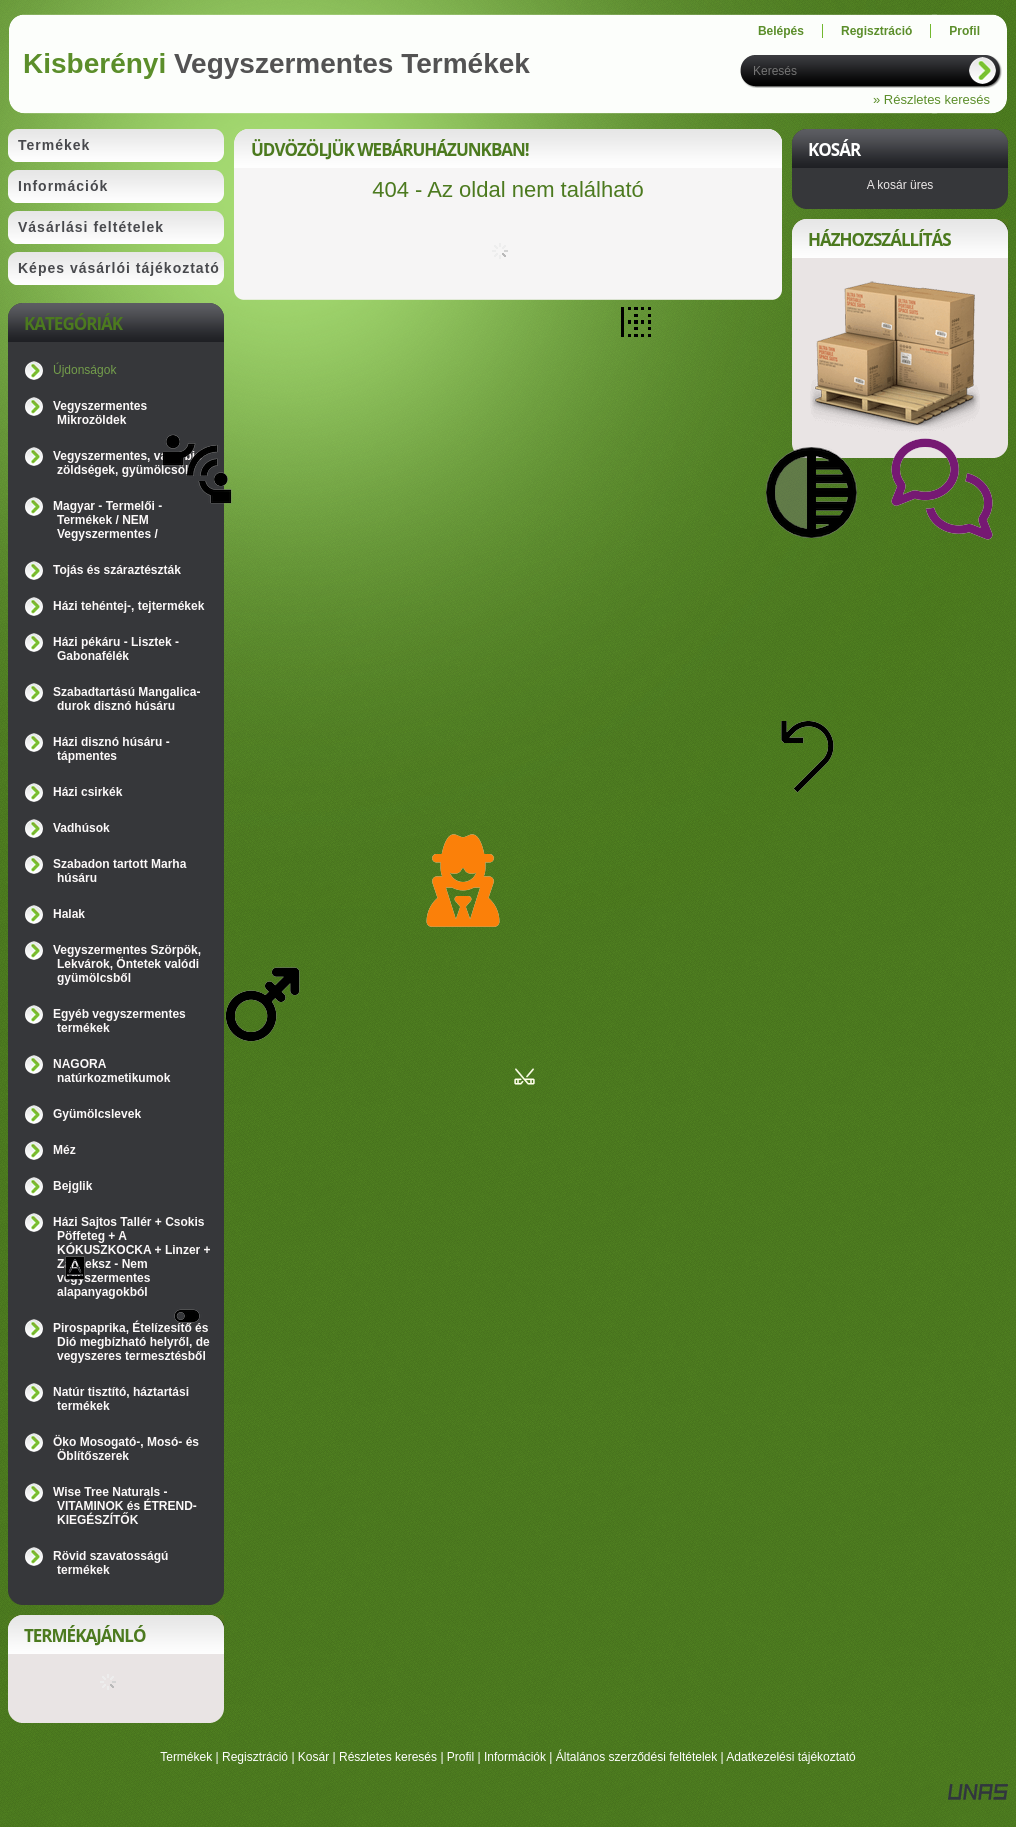  What do you see at coordinates (806, 754) in the screenshot?
I see `discard changes and revert to previous state` at bounding box center [806, 754].